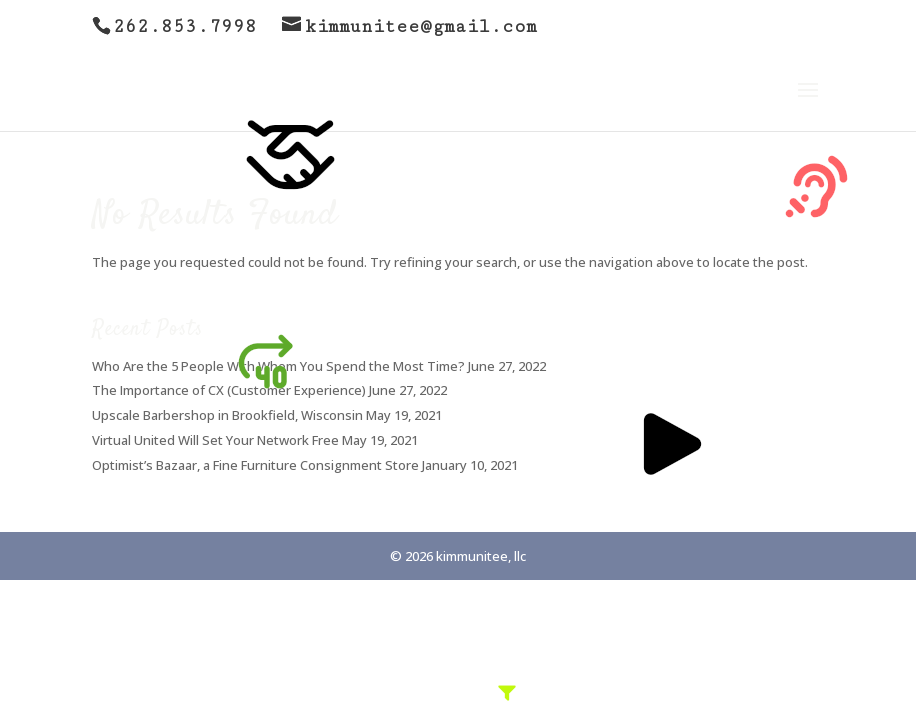  Describe the element at coordinates (816, 186) in the screenshot. I see `indicates assistive listening systems available` at that location.